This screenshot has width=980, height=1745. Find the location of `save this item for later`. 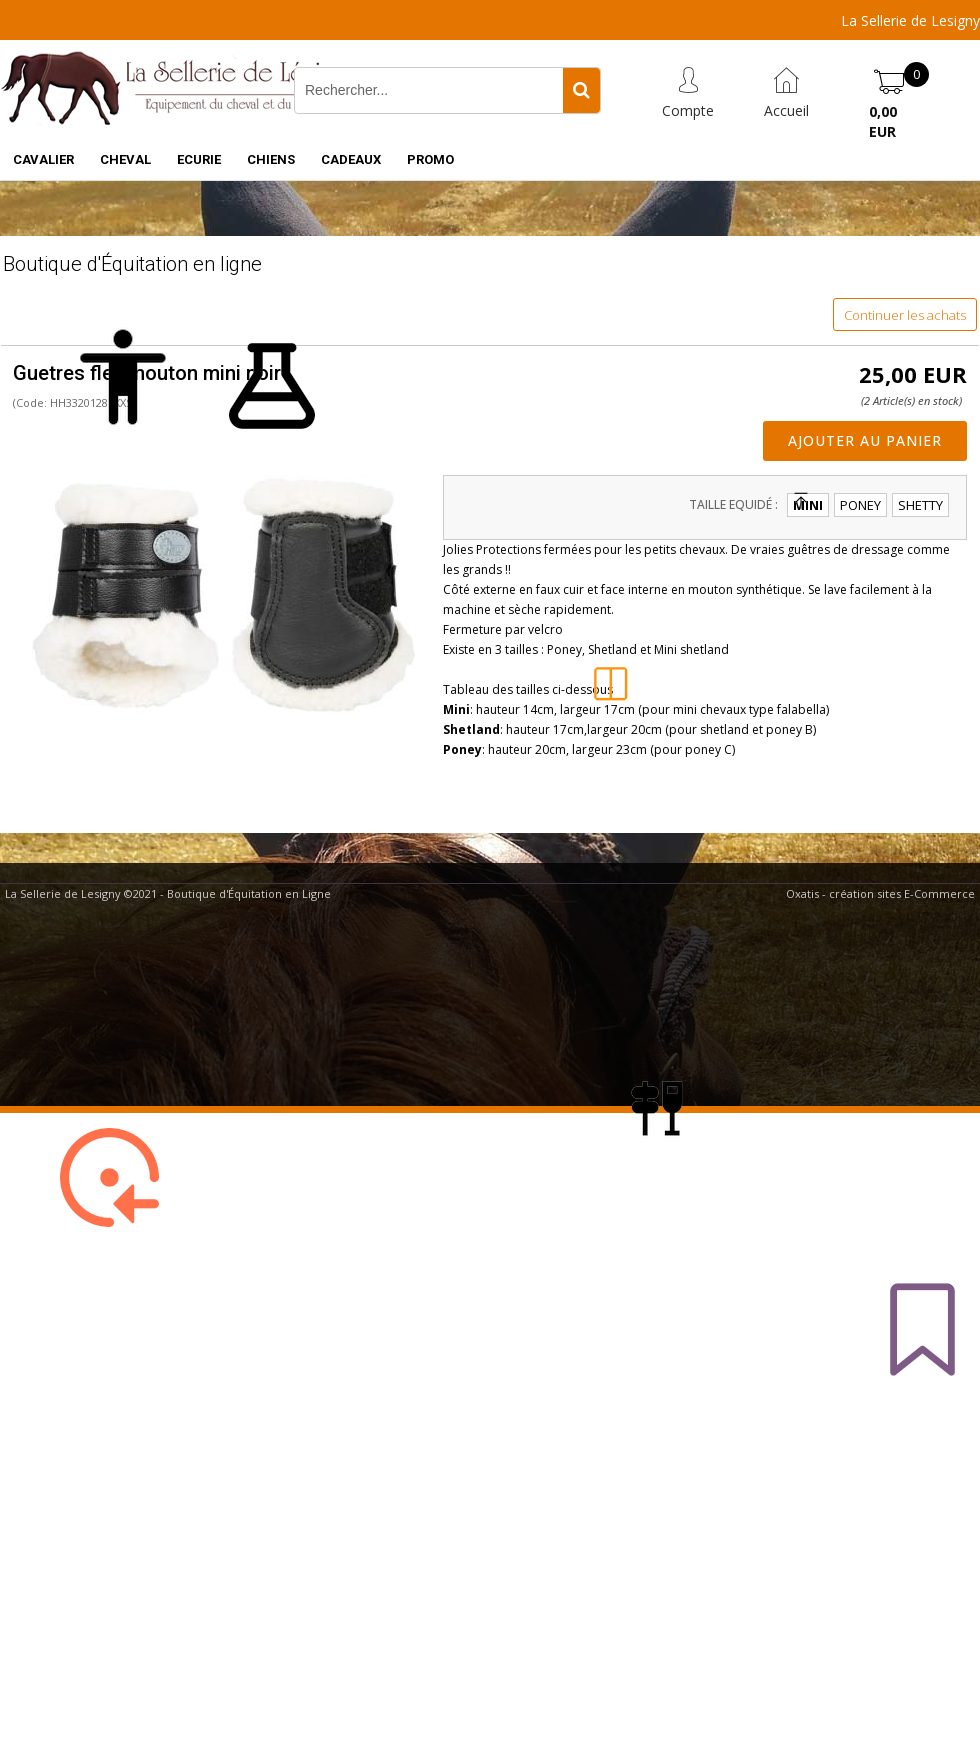

save this item for later is located at coordinates (922, 1329).